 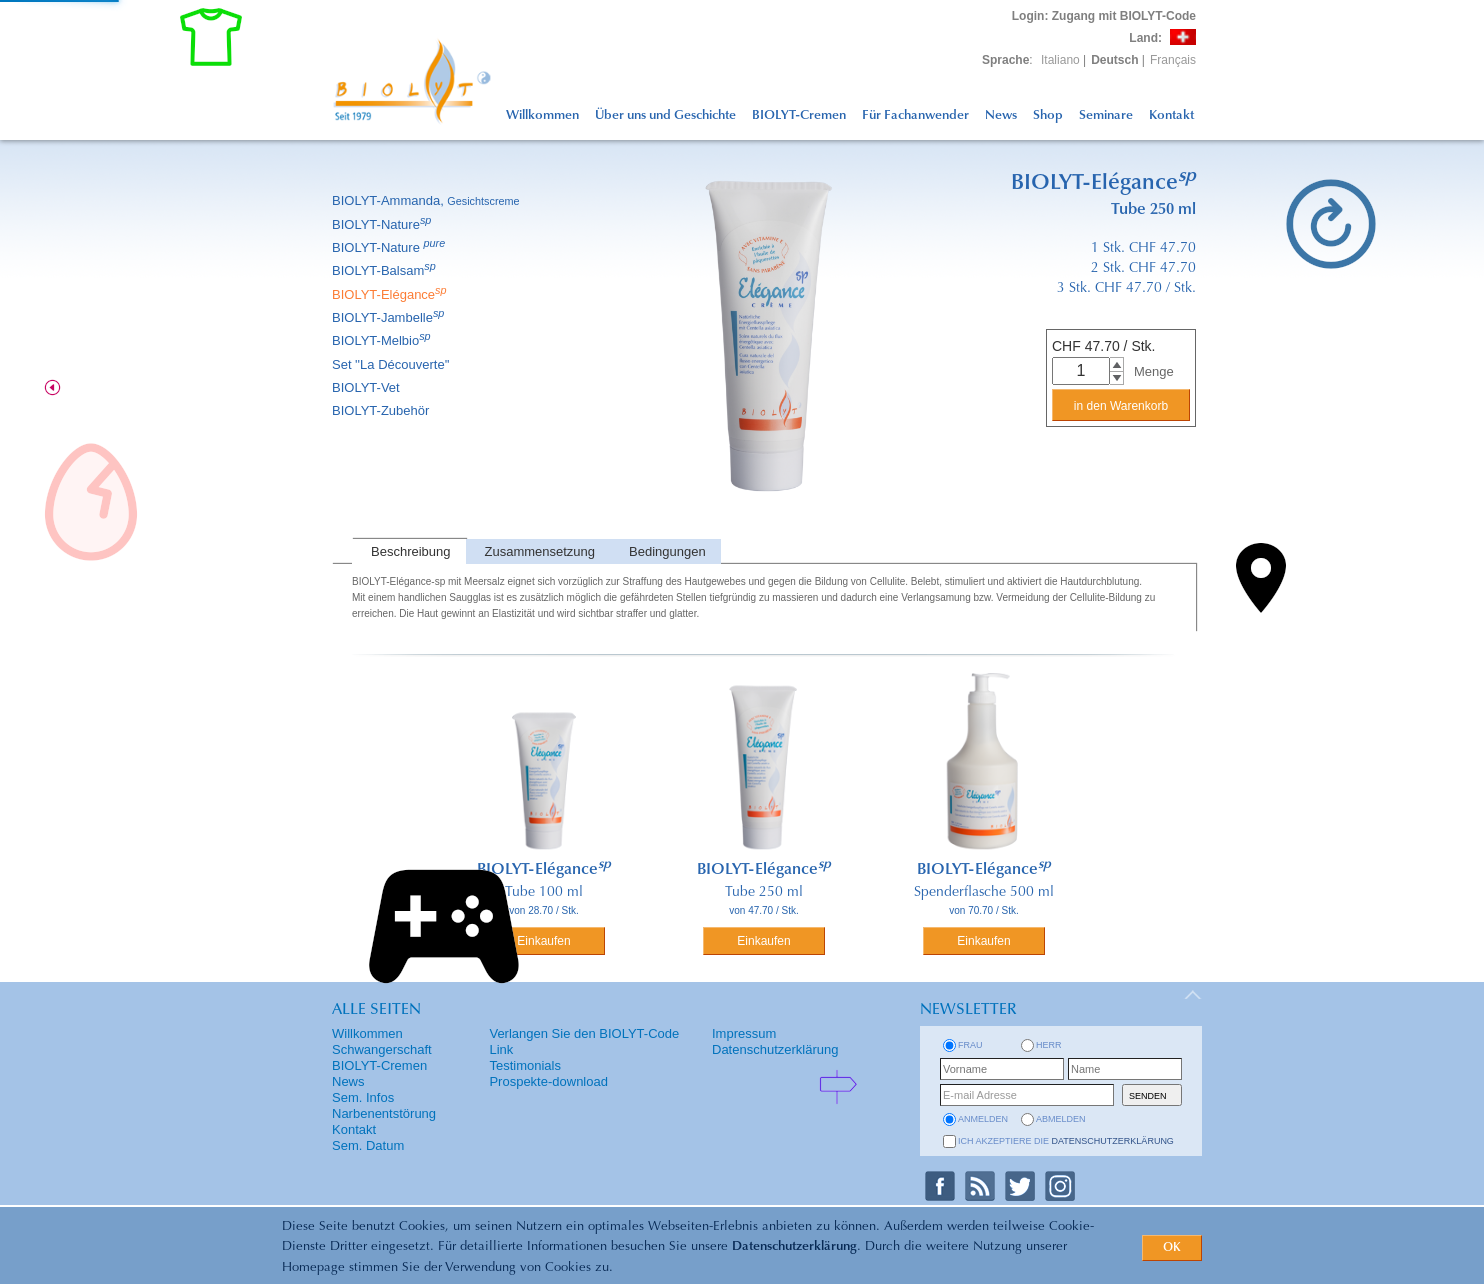 I want to click on go back to the previous screen, so click(x=52, y=387).